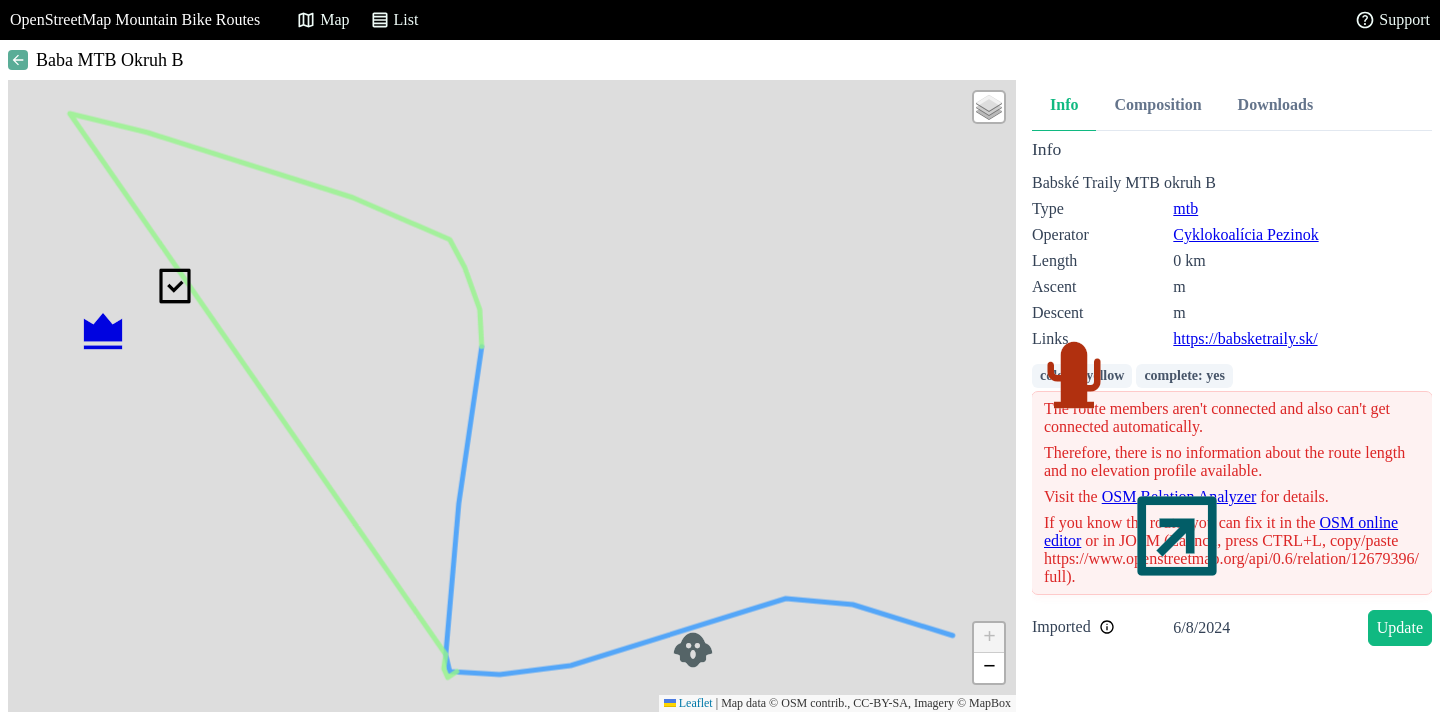 This screenshot has width=1440, height=720. I want to click on open link in new window, so click(1177, 536).